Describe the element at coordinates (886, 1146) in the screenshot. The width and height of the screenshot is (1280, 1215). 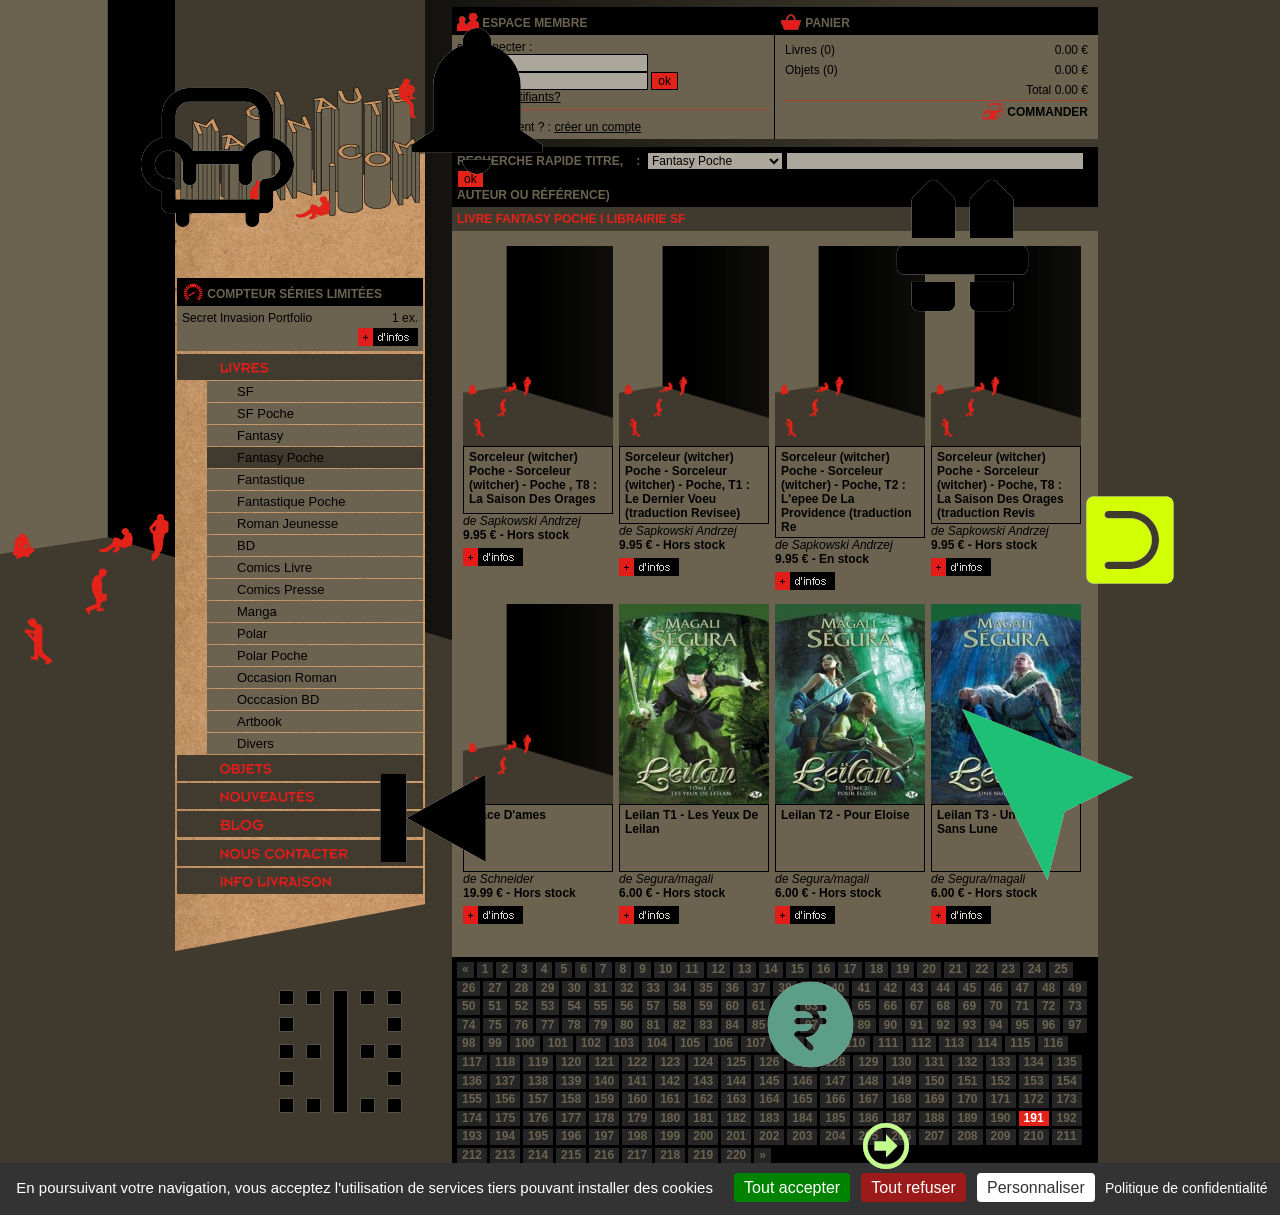
I see `navigate to the next item or screen` at that location.